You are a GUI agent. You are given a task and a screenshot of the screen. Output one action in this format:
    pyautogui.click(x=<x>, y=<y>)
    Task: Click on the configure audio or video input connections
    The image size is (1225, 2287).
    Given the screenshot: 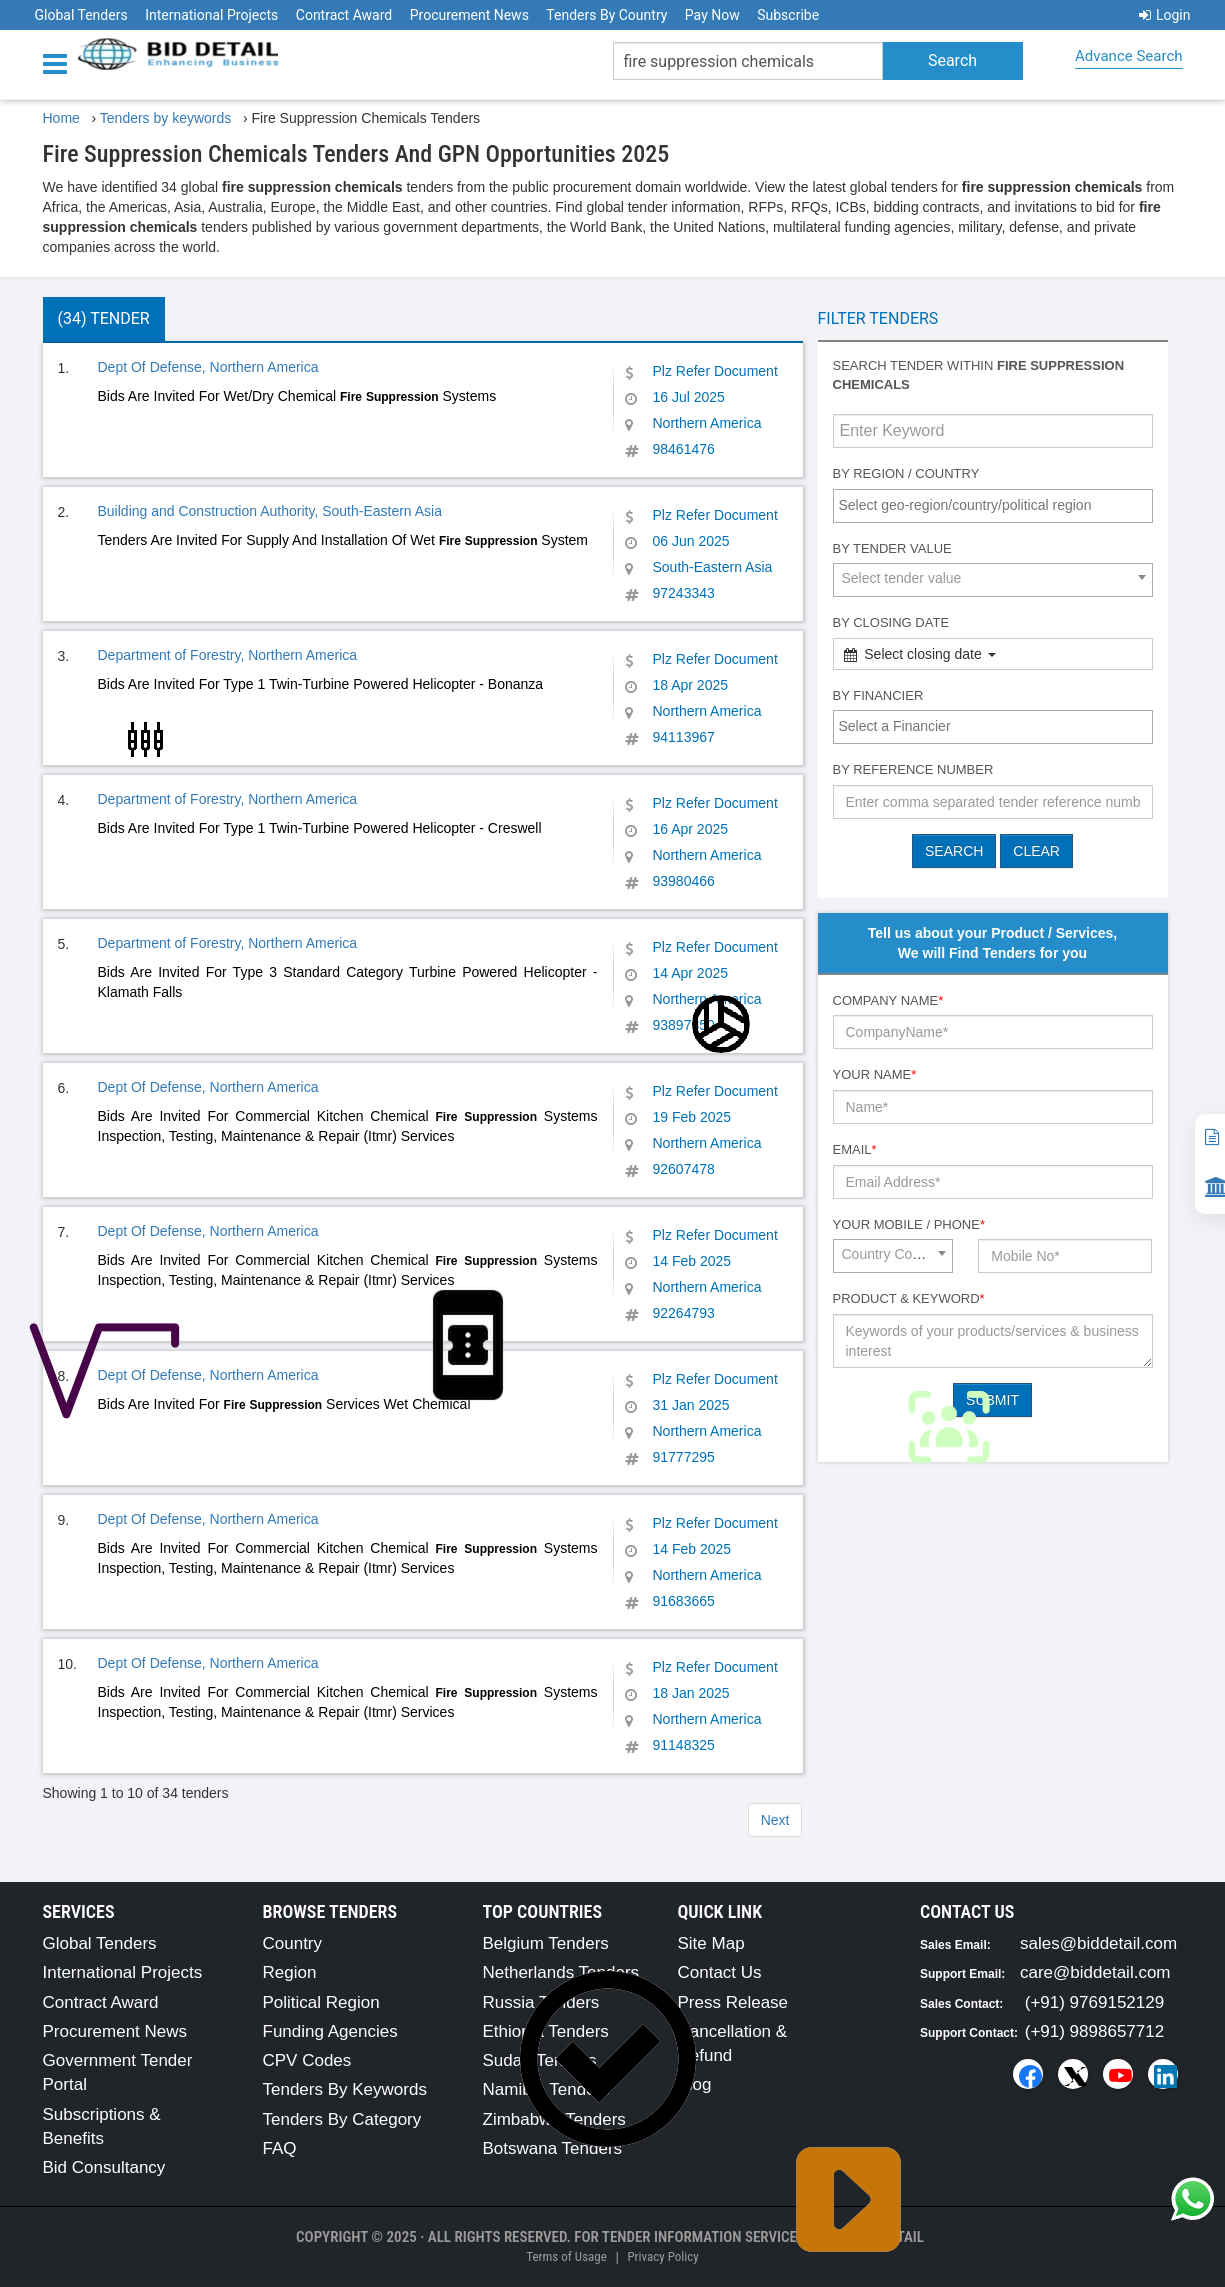 What is the action you would take?
    pyautogui.click(x=145, y=739)
    